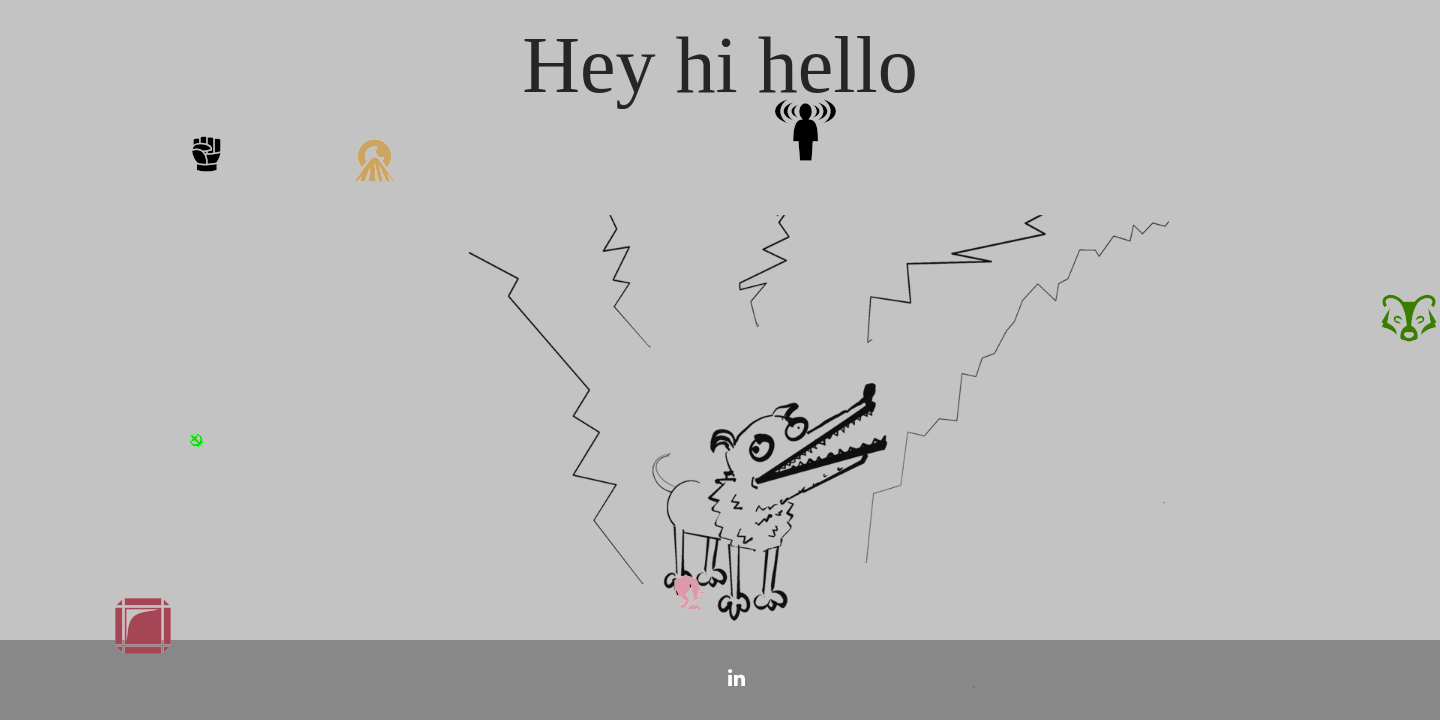 This screenshot has height=720, width=1440. Describe the element at coordinates (374, 160) in the screenshot. I see `activate enhanced vision or sight ability` at that location.